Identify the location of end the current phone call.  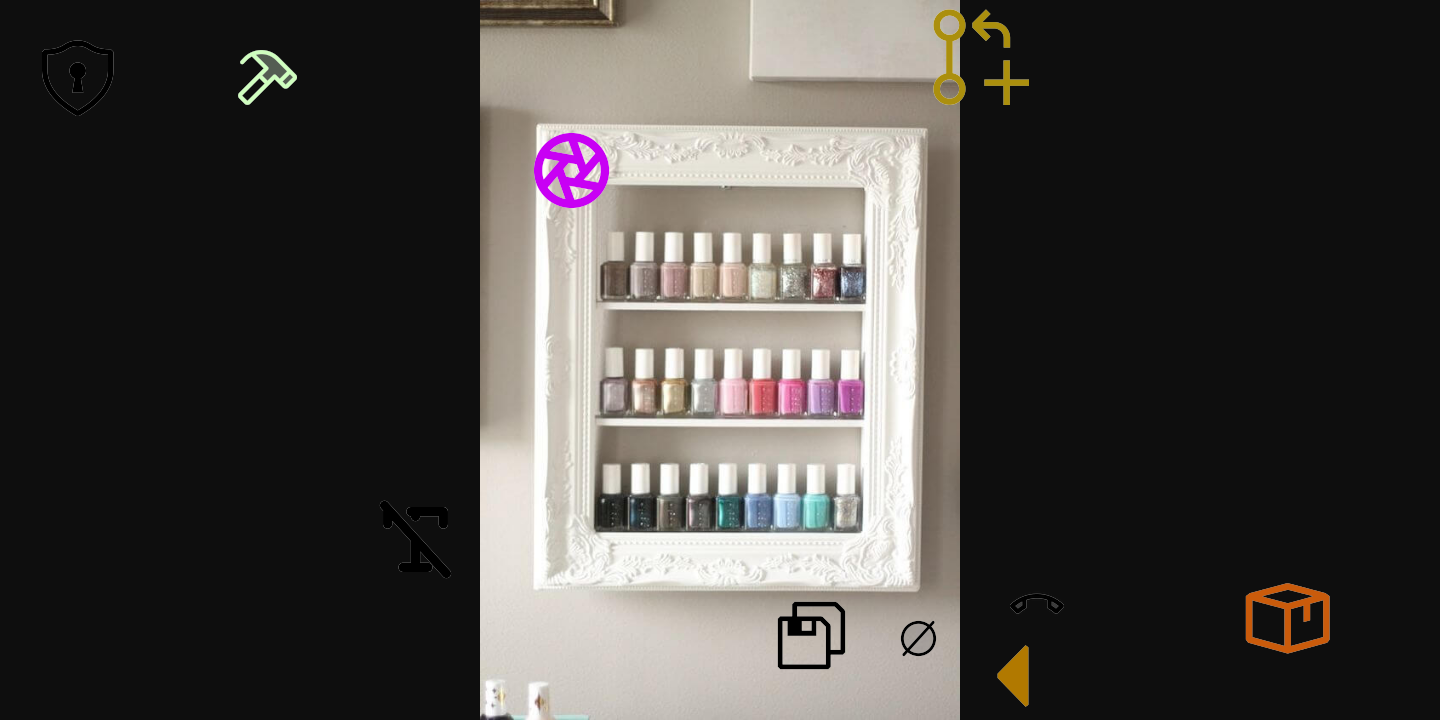
(1037, 605).